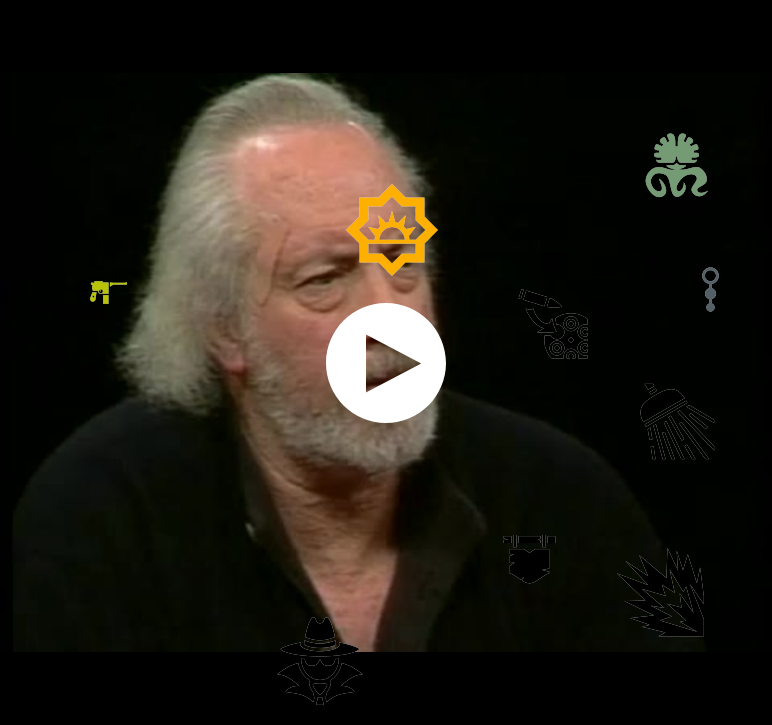 Image resolution: width=772 pixels, height=725 pixels. Describe the element at coordinates (320, 661) in the screenshot. I see `enable incognito or private browsing mode` at that location.